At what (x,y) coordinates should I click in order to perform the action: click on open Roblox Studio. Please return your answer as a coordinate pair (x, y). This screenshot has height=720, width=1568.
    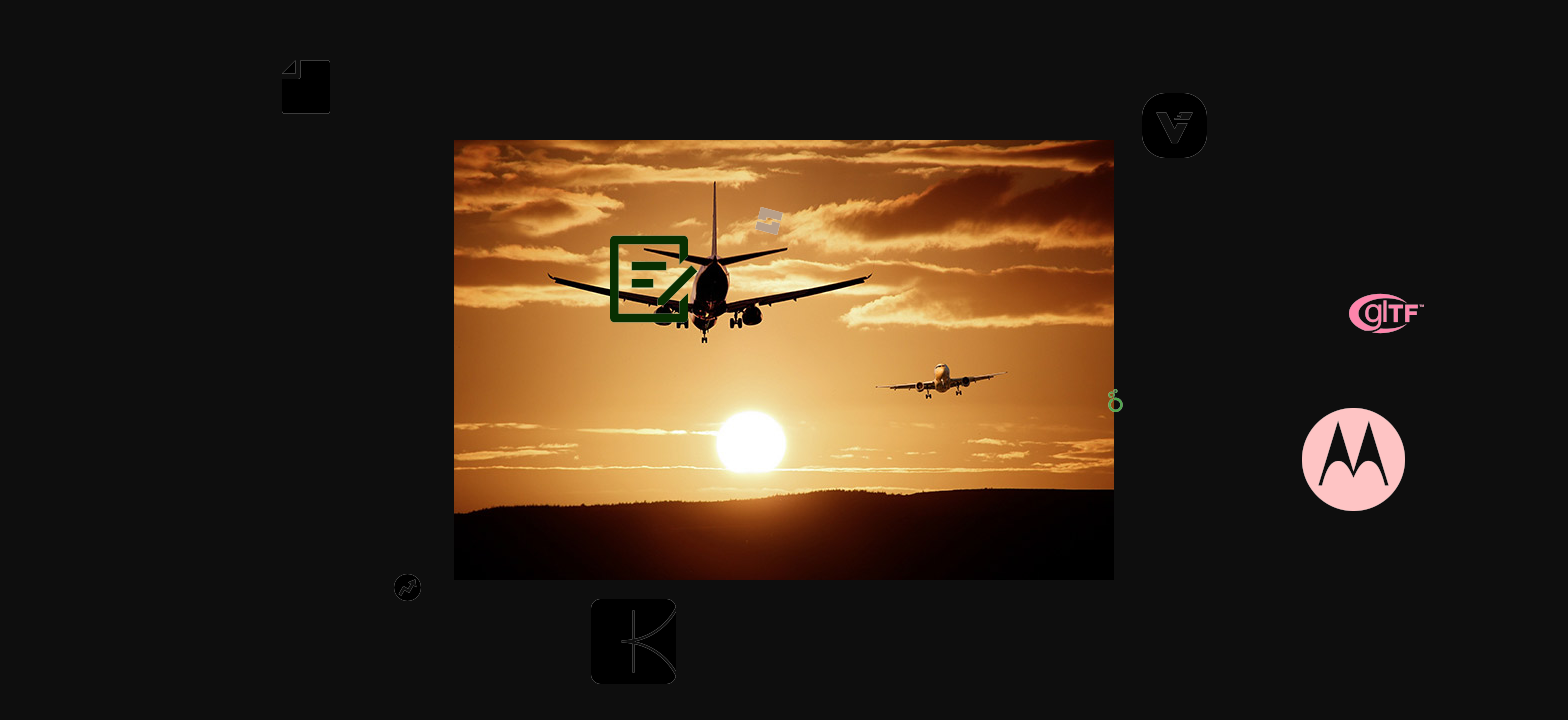
    Looking at the image, I should click on (769, 221).